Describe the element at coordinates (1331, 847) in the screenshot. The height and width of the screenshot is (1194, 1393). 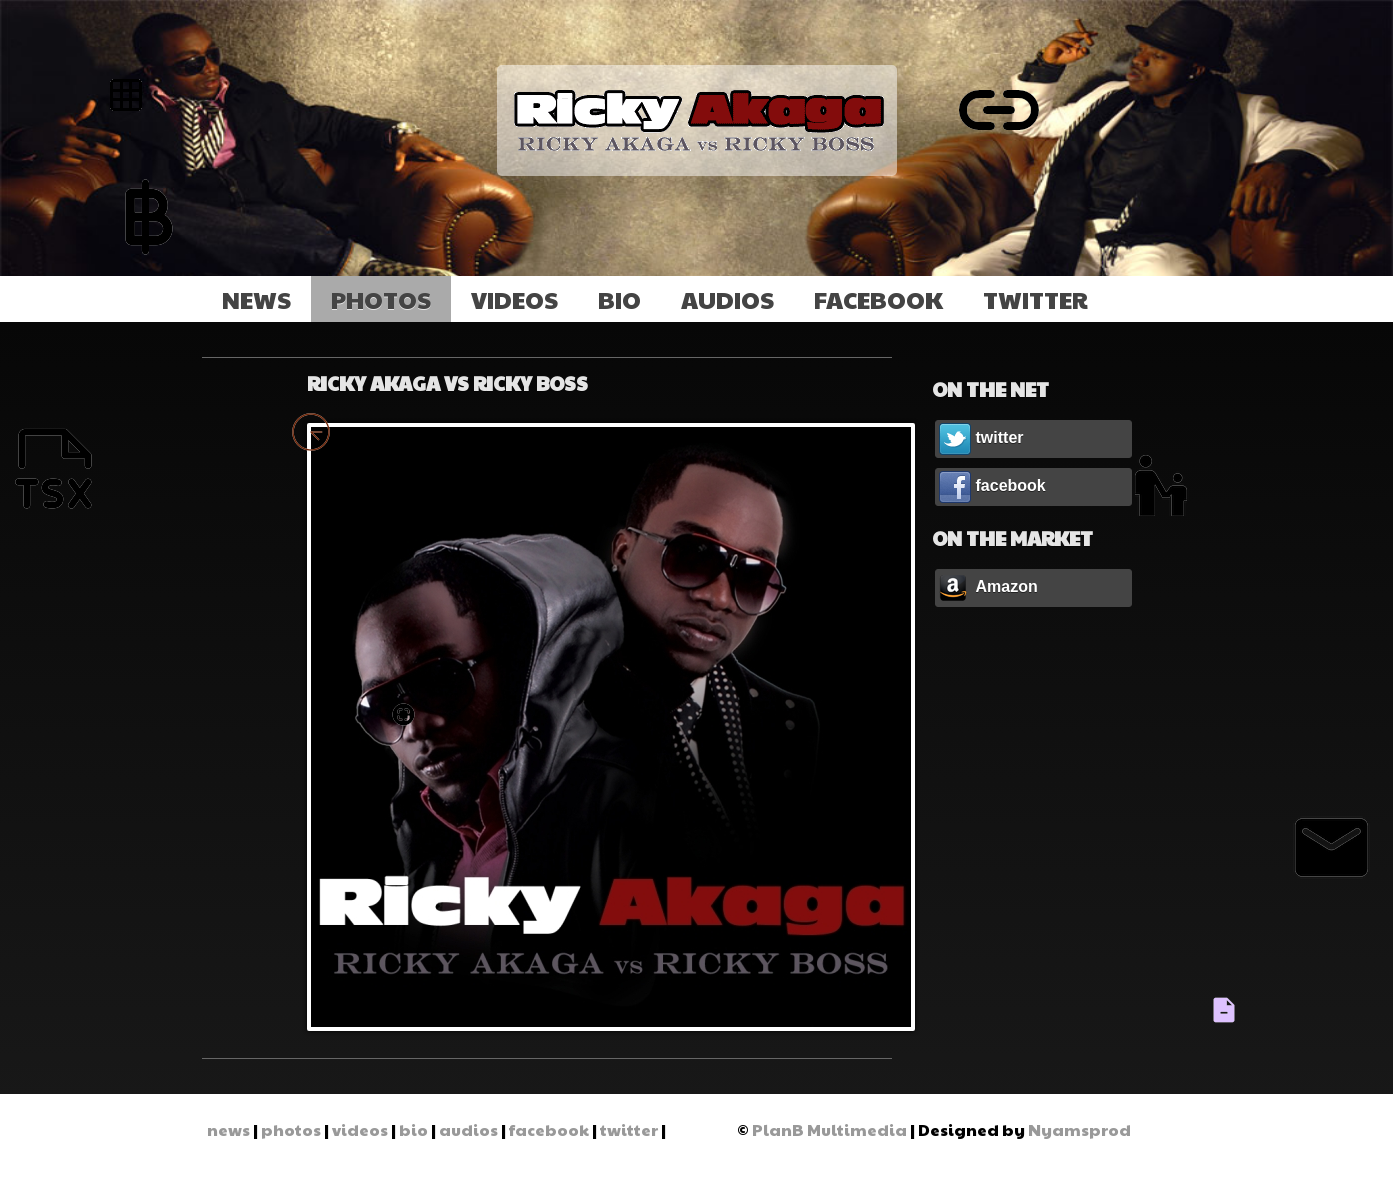
I see `open your inbox or email messages` at that location.